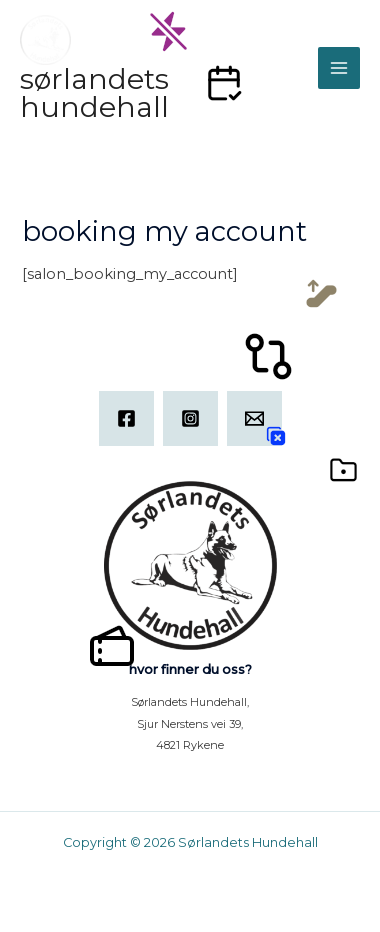 The width and height of the screenshot is (380, 932). I want to click on view your tickets, so click(112, 646).